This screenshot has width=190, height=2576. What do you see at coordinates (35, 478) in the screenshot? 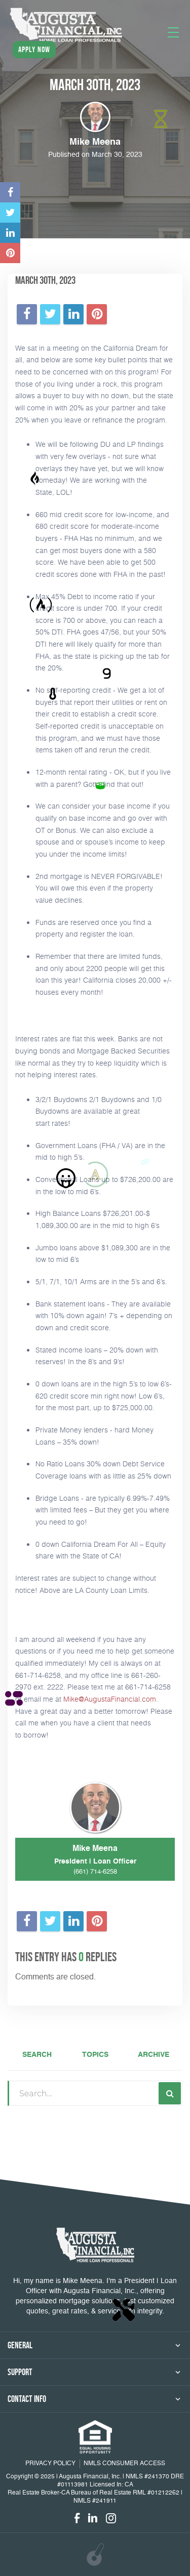
I see `gripfire brand logo` at bounding box center [35, 478].